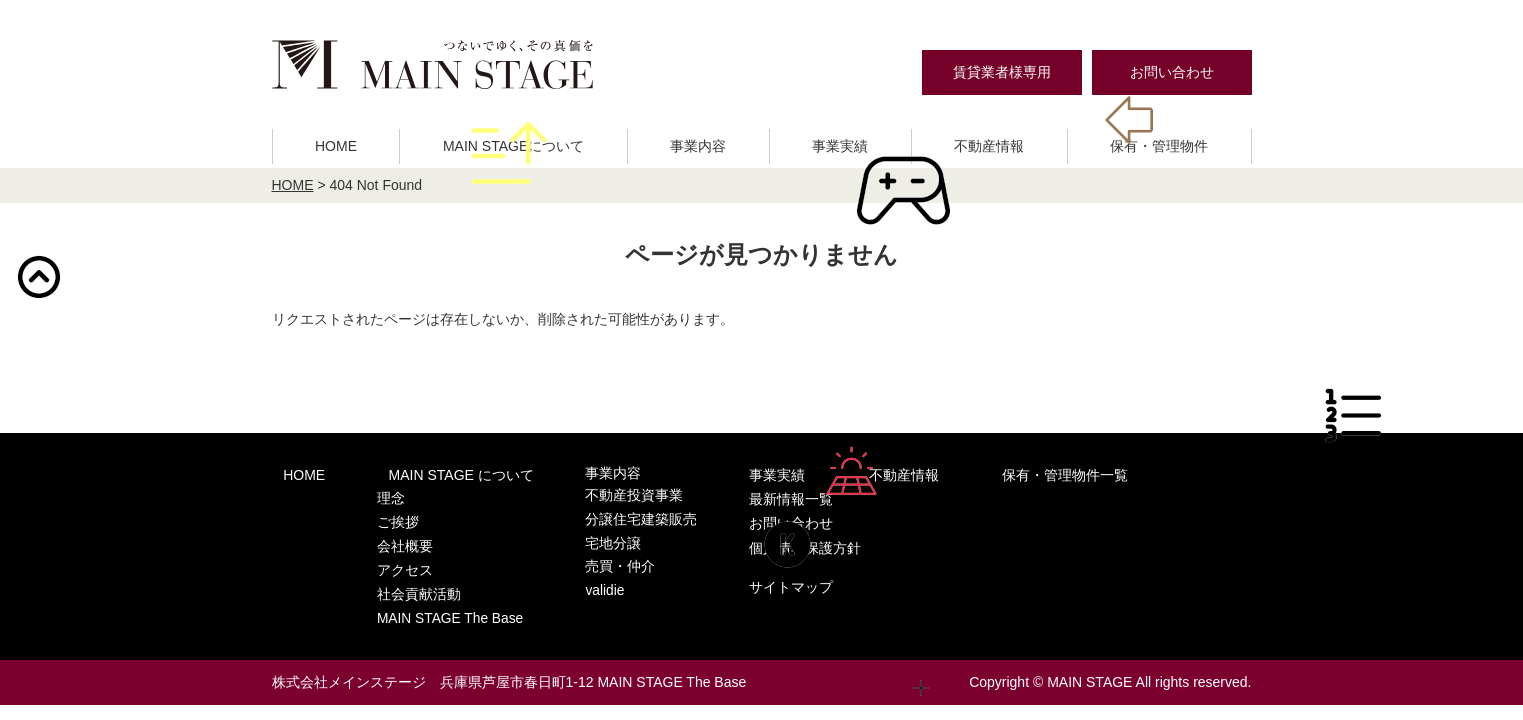 The width and height of the screenshot is (1523, 720). What do you see at coordinates (903, 190) in the screenshot?
I see `access games or gaming features` at bounding box center [903, 190].